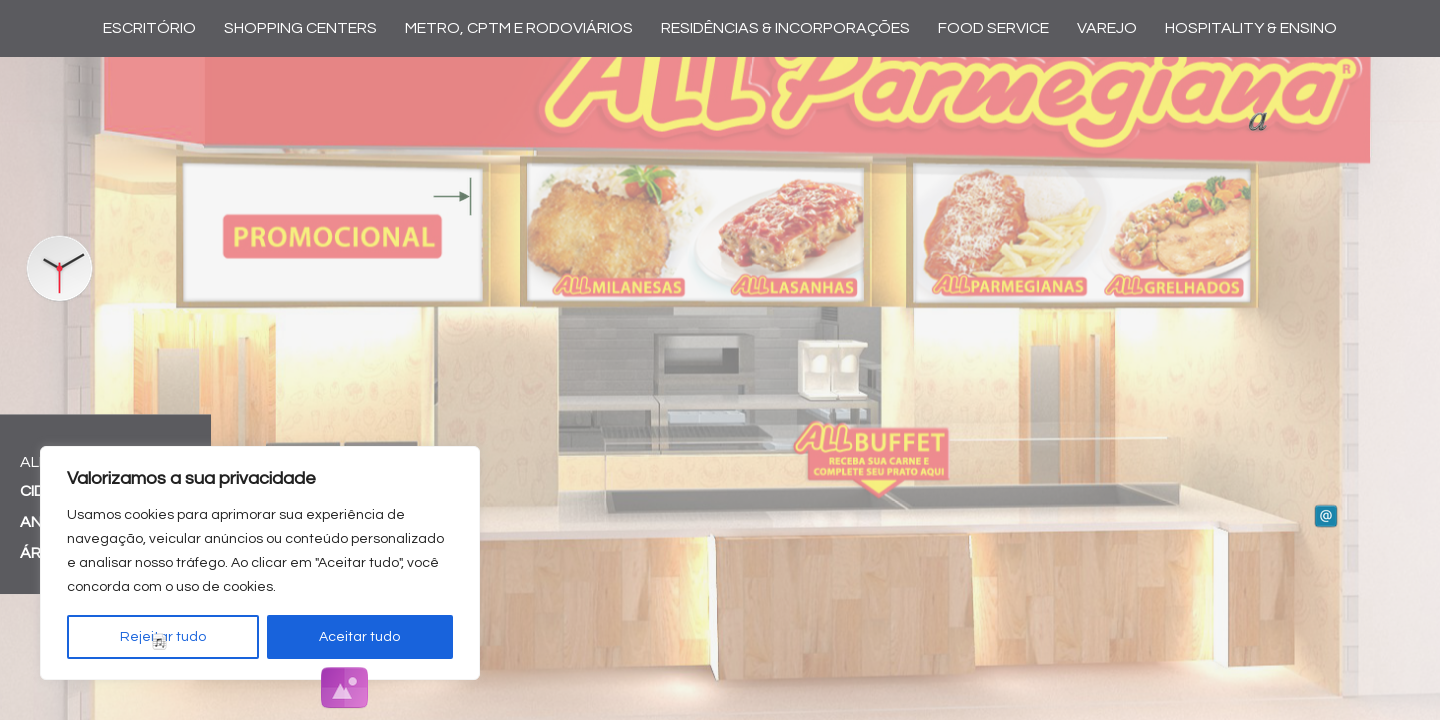  Describe the element at coordinates (1258, 121) in the screenshot. I see `apply italic formatting to selected text` at that location.